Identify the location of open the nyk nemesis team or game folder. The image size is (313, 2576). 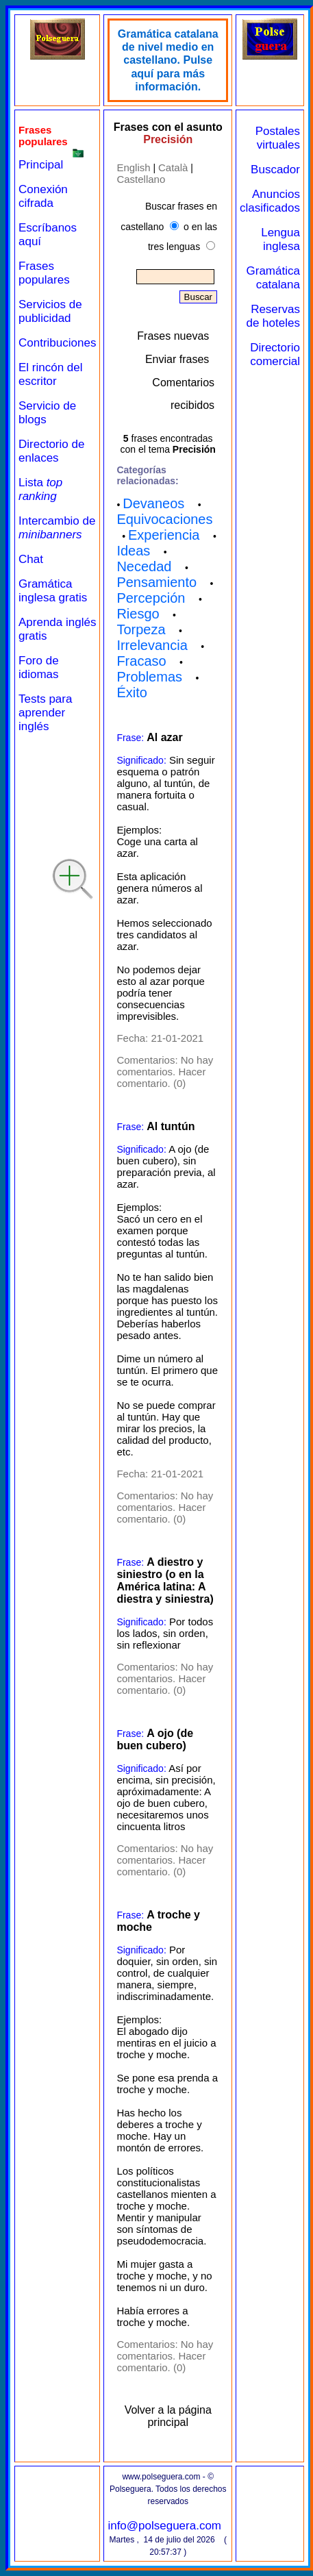
(78, 153).